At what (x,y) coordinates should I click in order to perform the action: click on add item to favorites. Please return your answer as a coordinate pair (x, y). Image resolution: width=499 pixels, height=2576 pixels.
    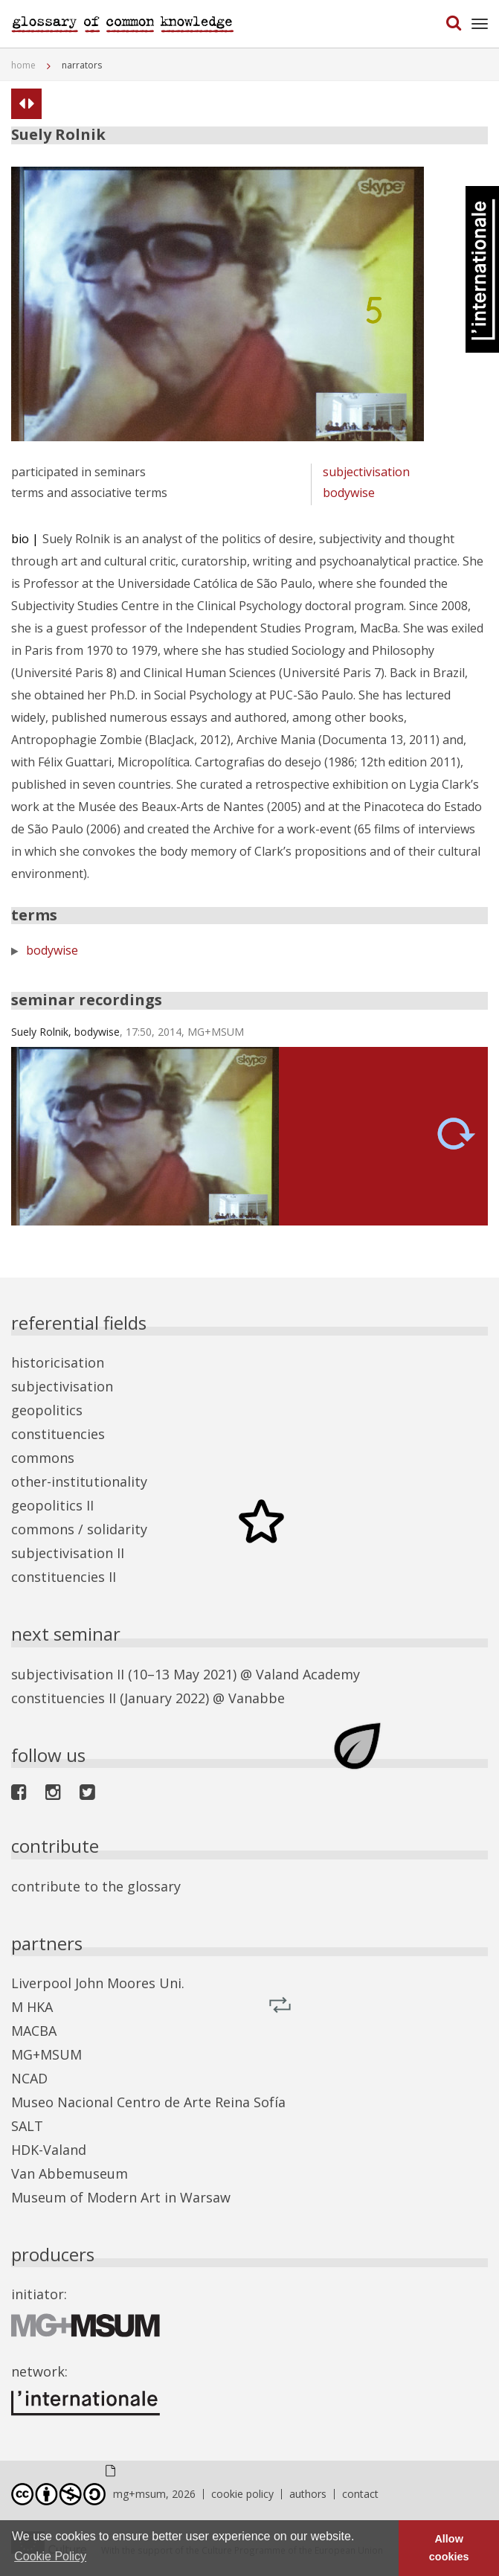
    Looking at the image, I should click on (261, 1522).